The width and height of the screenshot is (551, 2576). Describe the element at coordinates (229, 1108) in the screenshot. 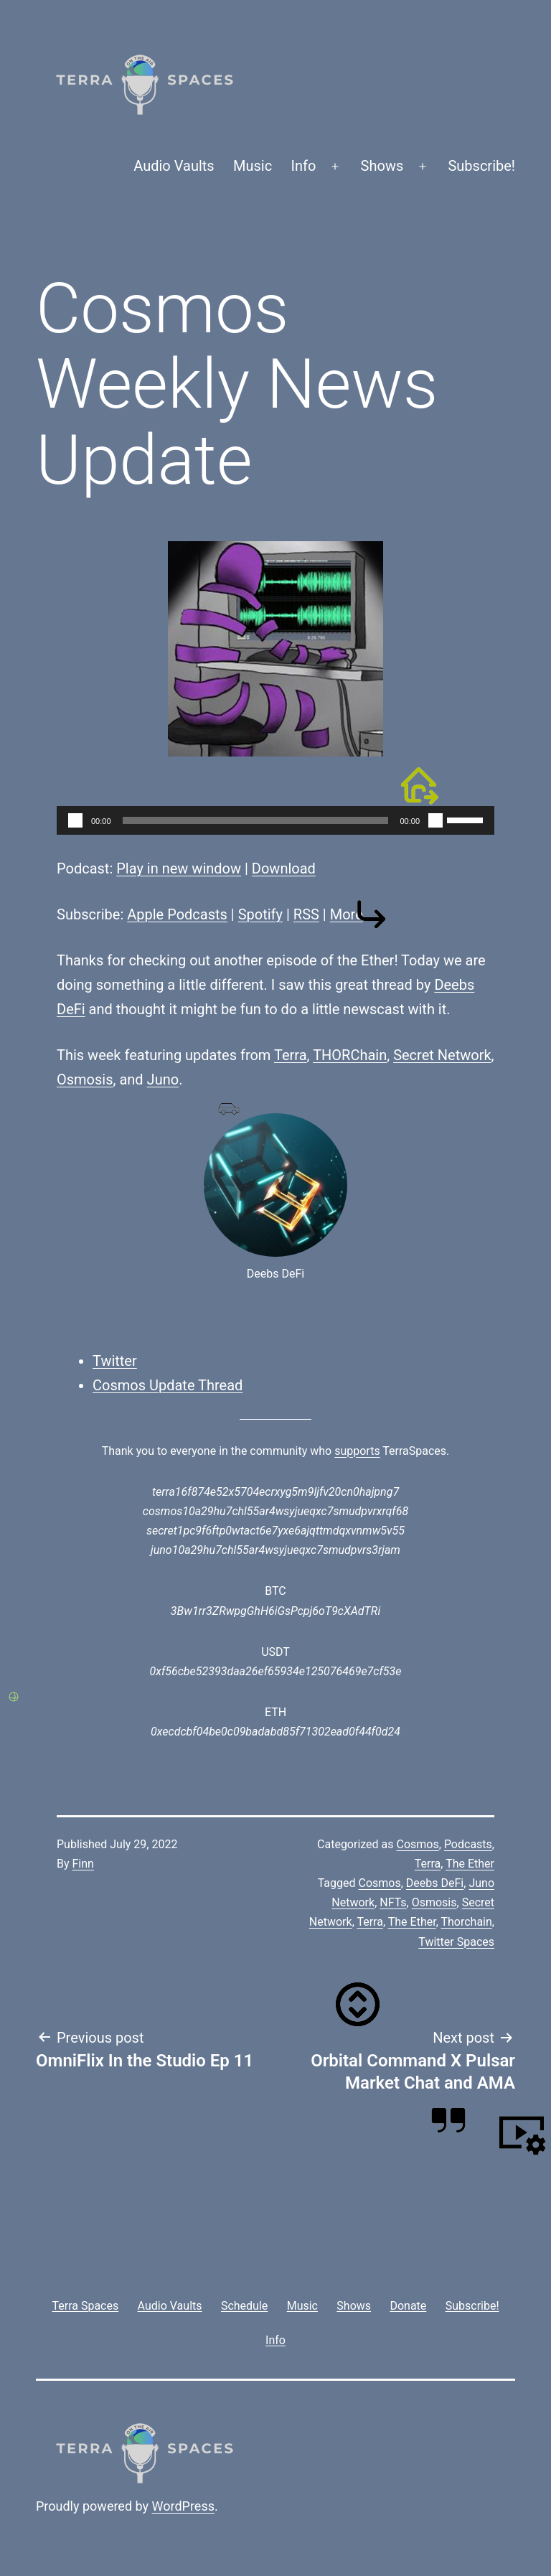

I see `access vehicle or car-related settings` at that location.